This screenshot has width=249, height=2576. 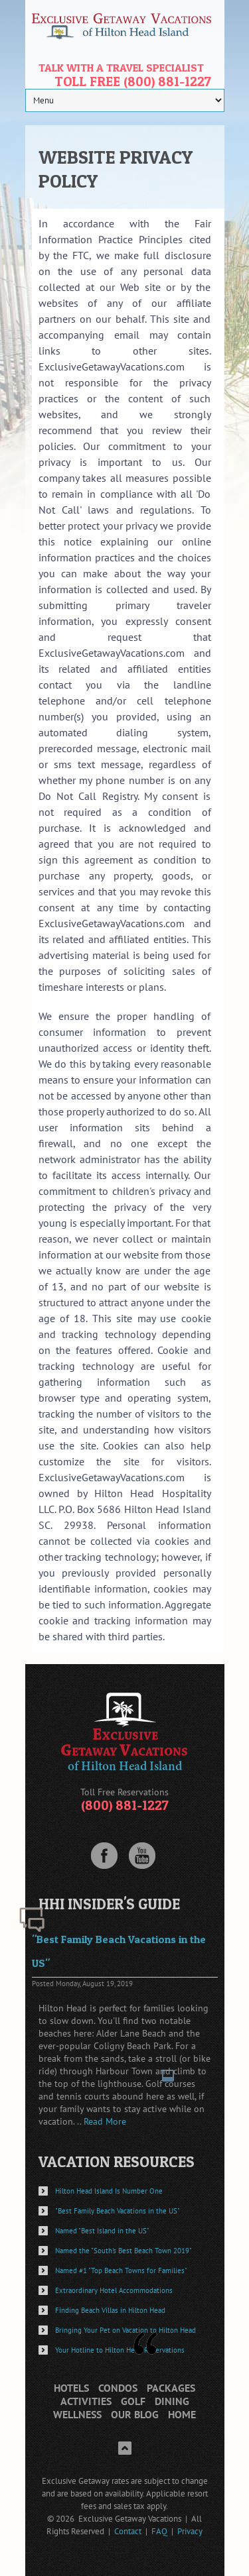 What do you see at coordinates (168, 2076) in the screenshot?
I see `toggle bottom panel visibility` at bounding box center [168, 2076].